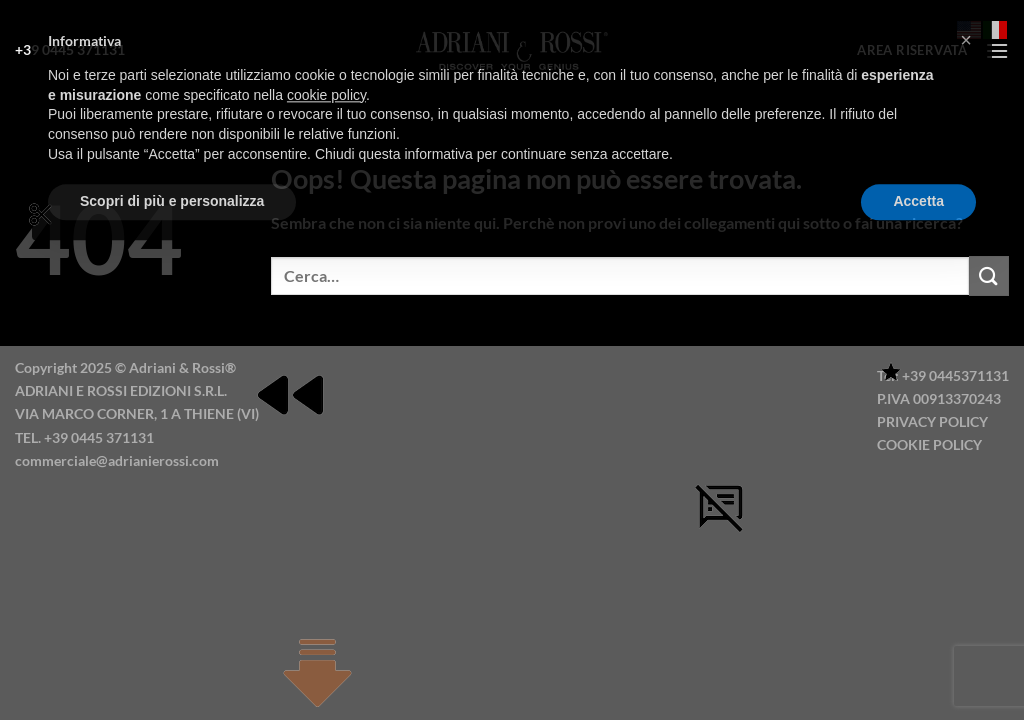 This screenshot has height=720, width=1024. What do you see at coordinates (891, 372) in the screenshot?
I see `add item to favorites` at bounding box center [891, 372].